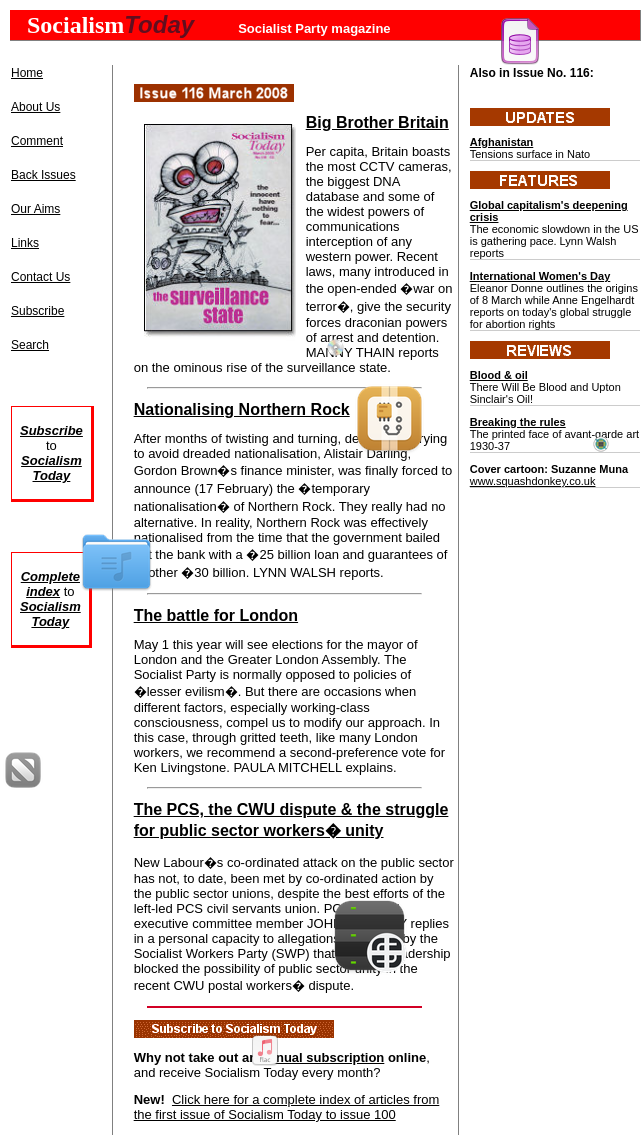 This screenshot has width=643, height=1145. I want to click on open the apple news app, so click(23, 770).